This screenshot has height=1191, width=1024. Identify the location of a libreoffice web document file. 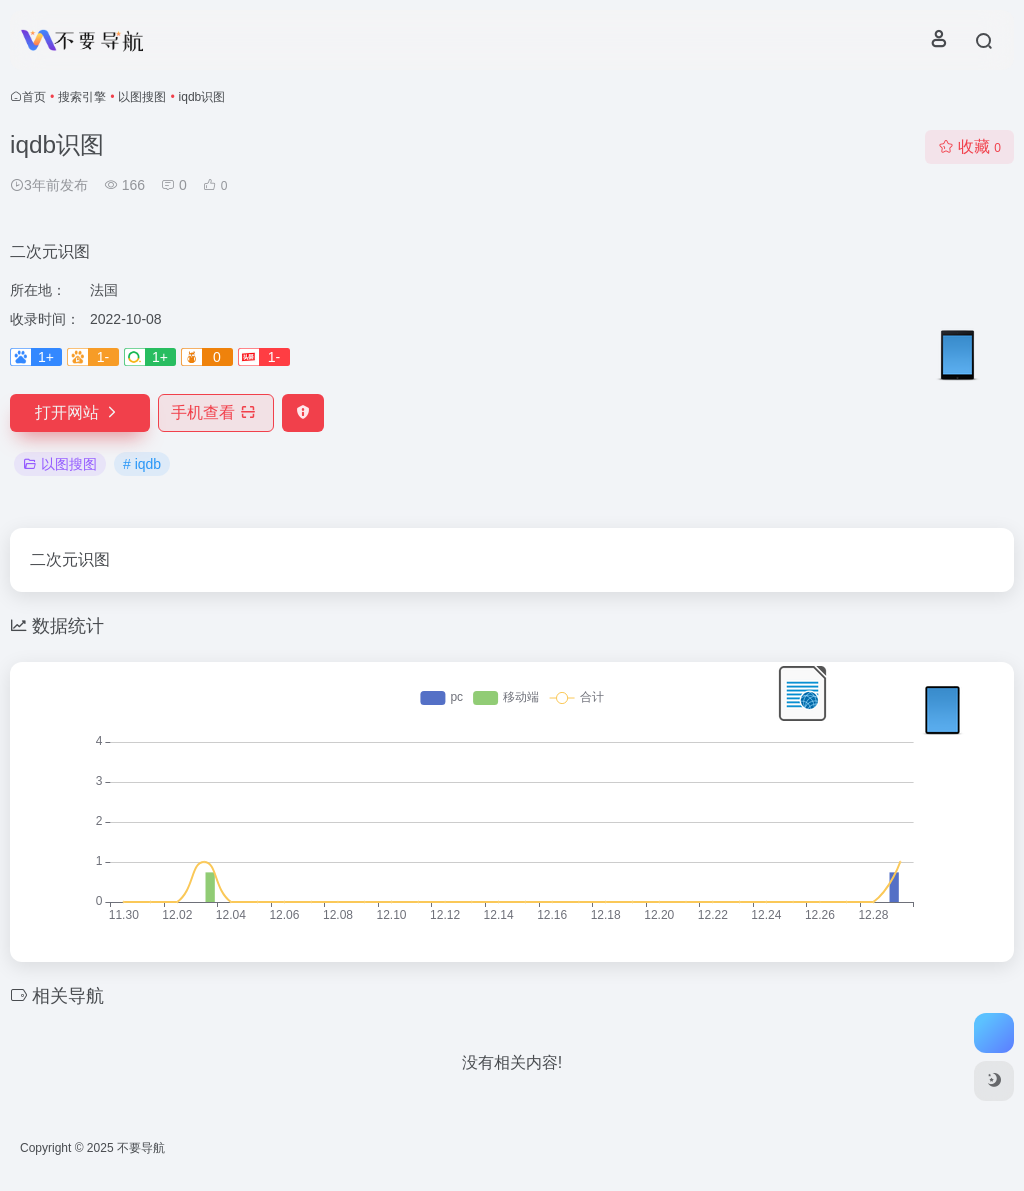
(802, 693).